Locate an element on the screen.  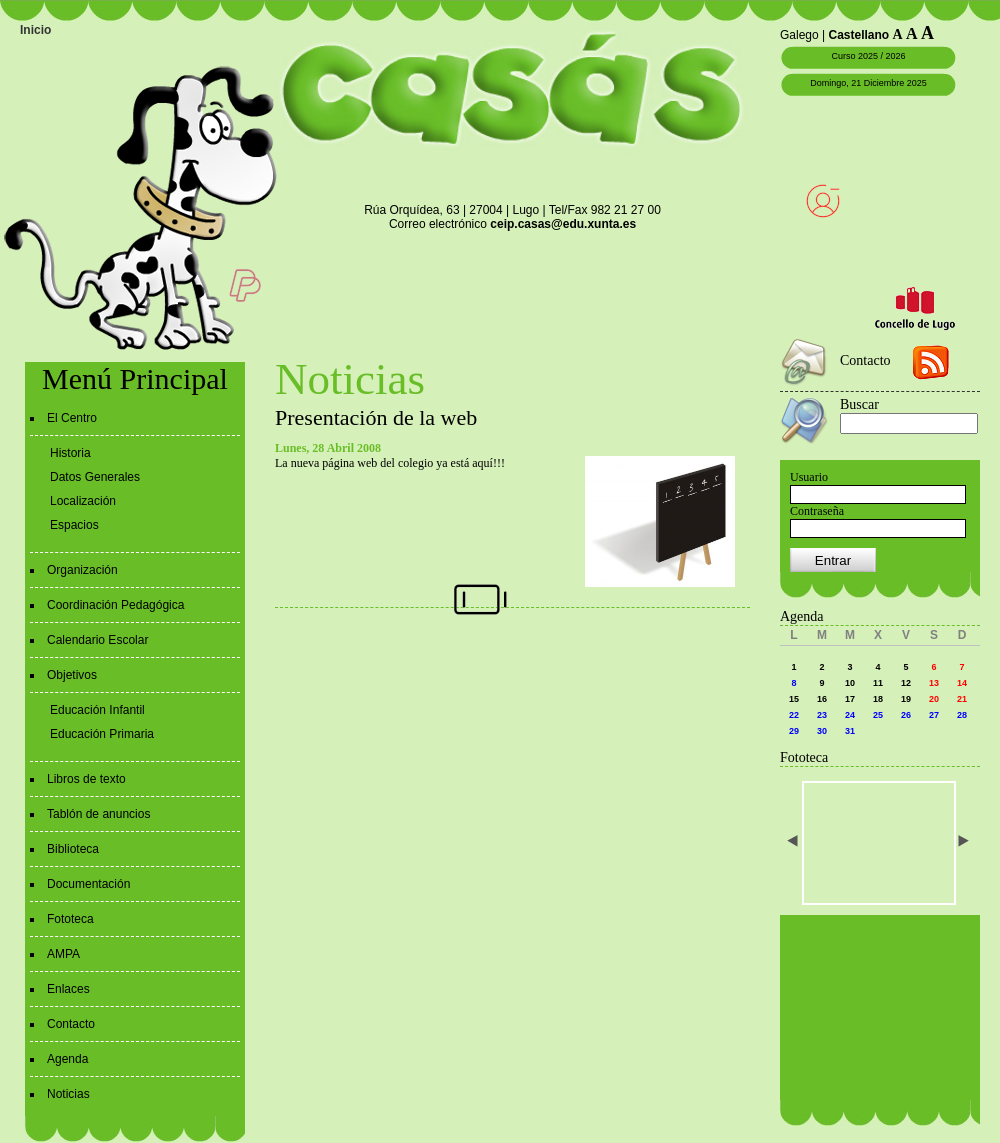
remove a user from your contacts is located at coordinates (823, 201).